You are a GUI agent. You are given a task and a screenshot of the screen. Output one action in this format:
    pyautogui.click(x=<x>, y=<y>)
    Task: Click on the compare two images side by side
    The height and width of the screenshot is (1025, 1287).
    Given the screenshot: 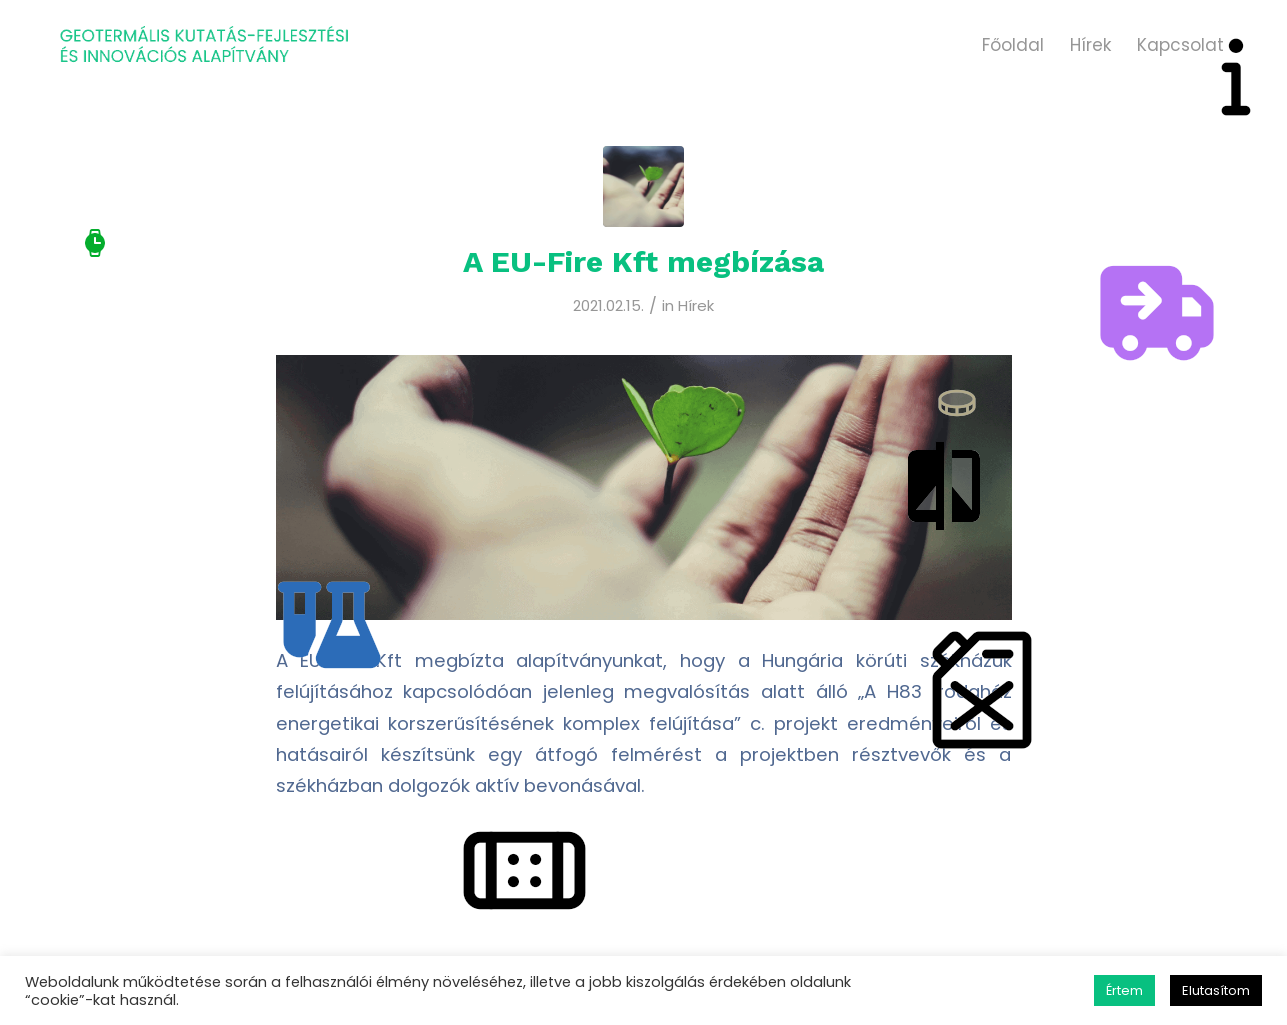 What is the action you would take?
    pyautogui.click(x=944, y=486)
    